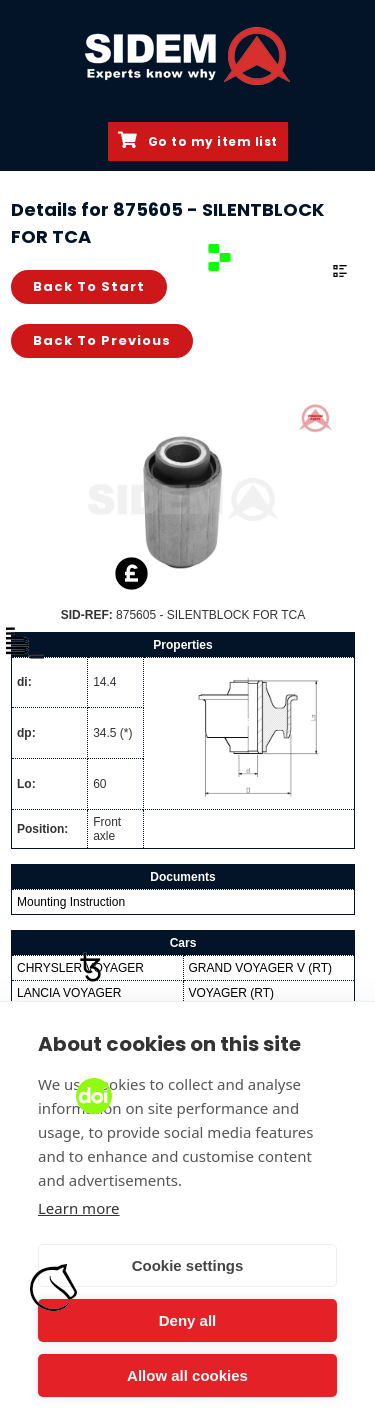 Image resolution: width=375 pixels, height=1422 pixels. Describe the element at coordinates (219, 257) in the screenshot. I see `open replit` at that location.